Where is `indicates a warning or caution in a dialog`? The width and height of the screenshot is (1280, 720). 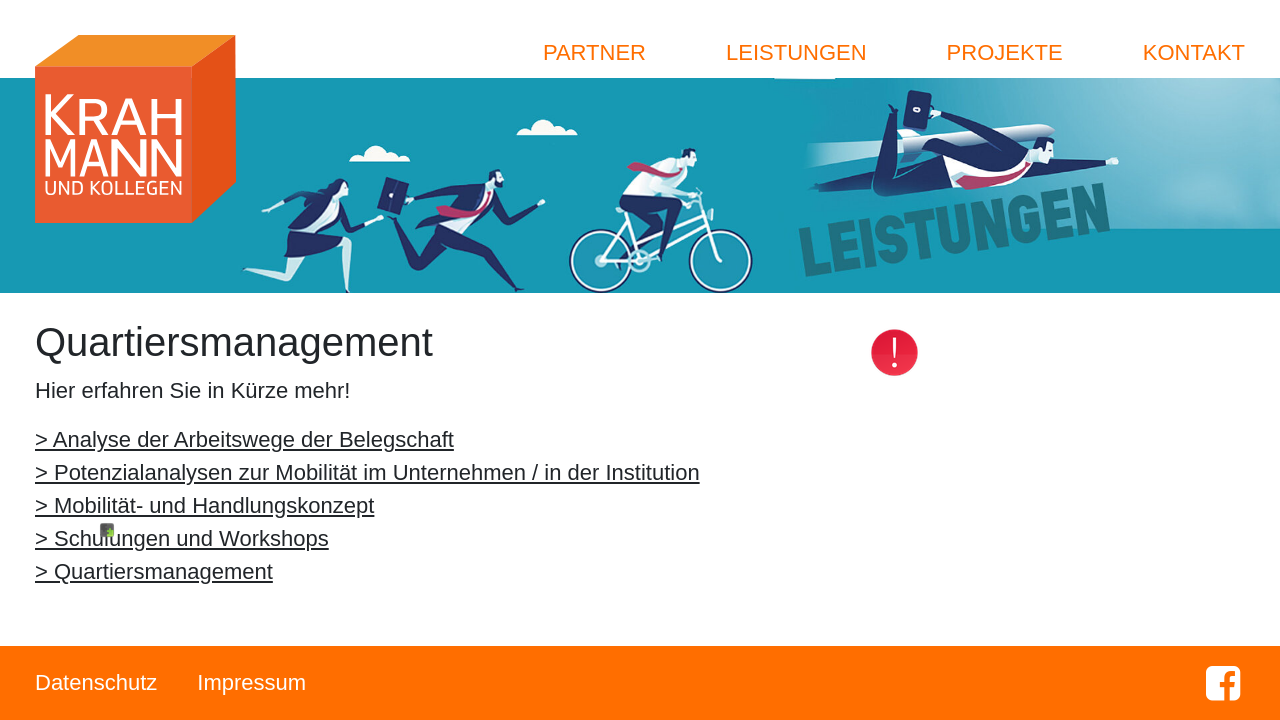 indicates a warning or caution in a dialog is located at coordinates (894, 352).